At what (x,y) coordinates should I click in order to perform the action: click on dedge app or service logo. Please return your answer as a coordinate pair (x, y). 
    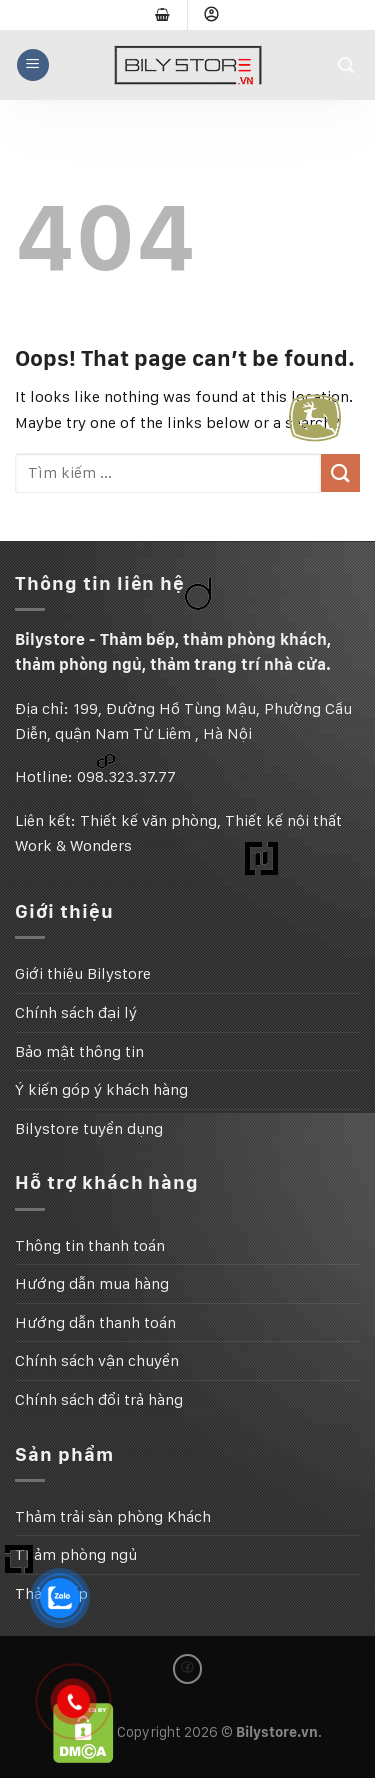
    Looking at the image, I should click on (198, 594).